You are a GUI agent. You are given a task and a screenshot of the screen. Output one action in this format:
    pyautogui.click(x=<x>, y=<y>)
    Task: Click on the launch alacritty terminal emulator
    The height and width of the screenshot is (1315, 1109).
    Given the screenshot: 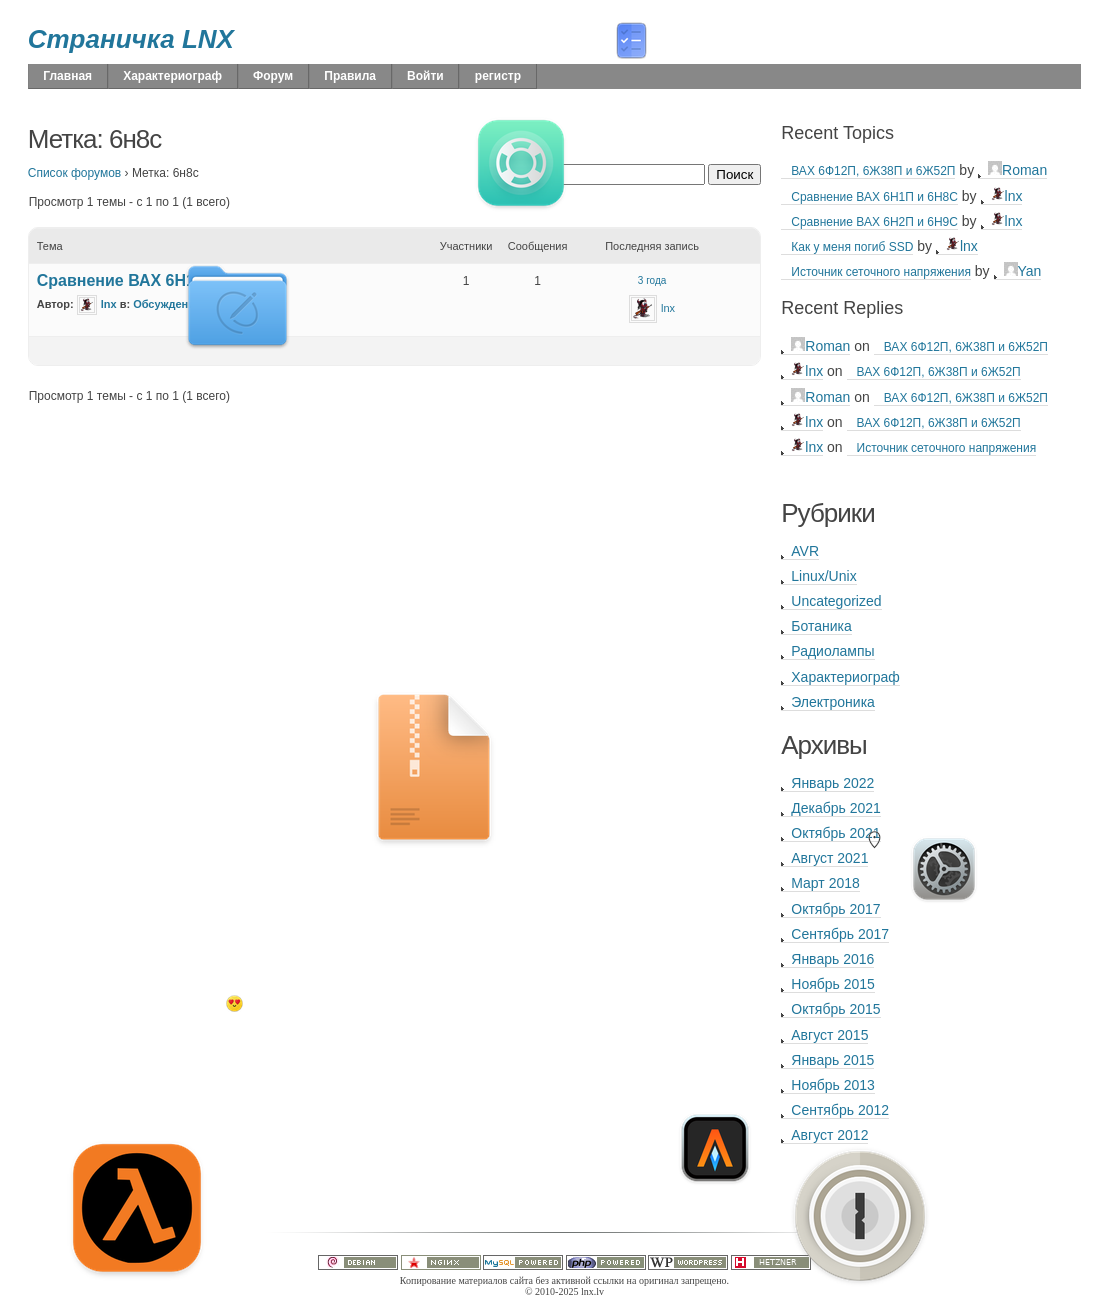 What is the action you would take?
    pyautogui.click(x=715, y=1148)
    